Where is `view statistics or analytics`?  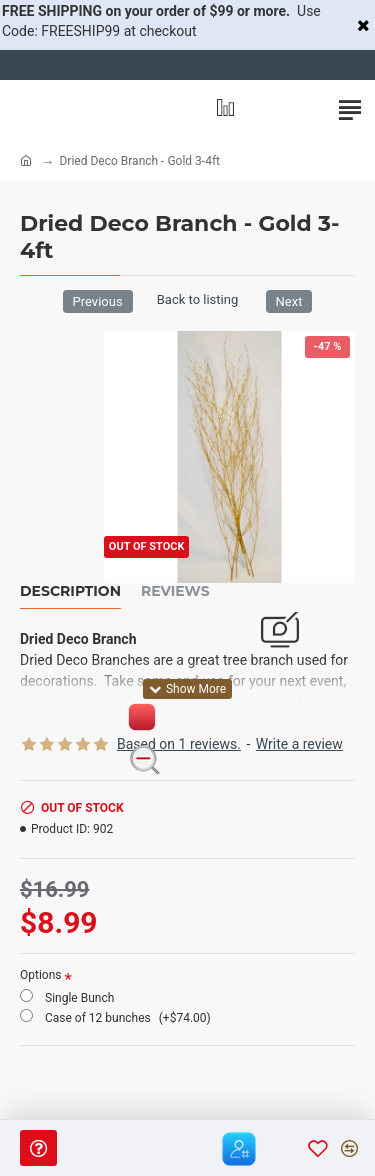
view statistics or analytics is located at coordinates (225, 107).